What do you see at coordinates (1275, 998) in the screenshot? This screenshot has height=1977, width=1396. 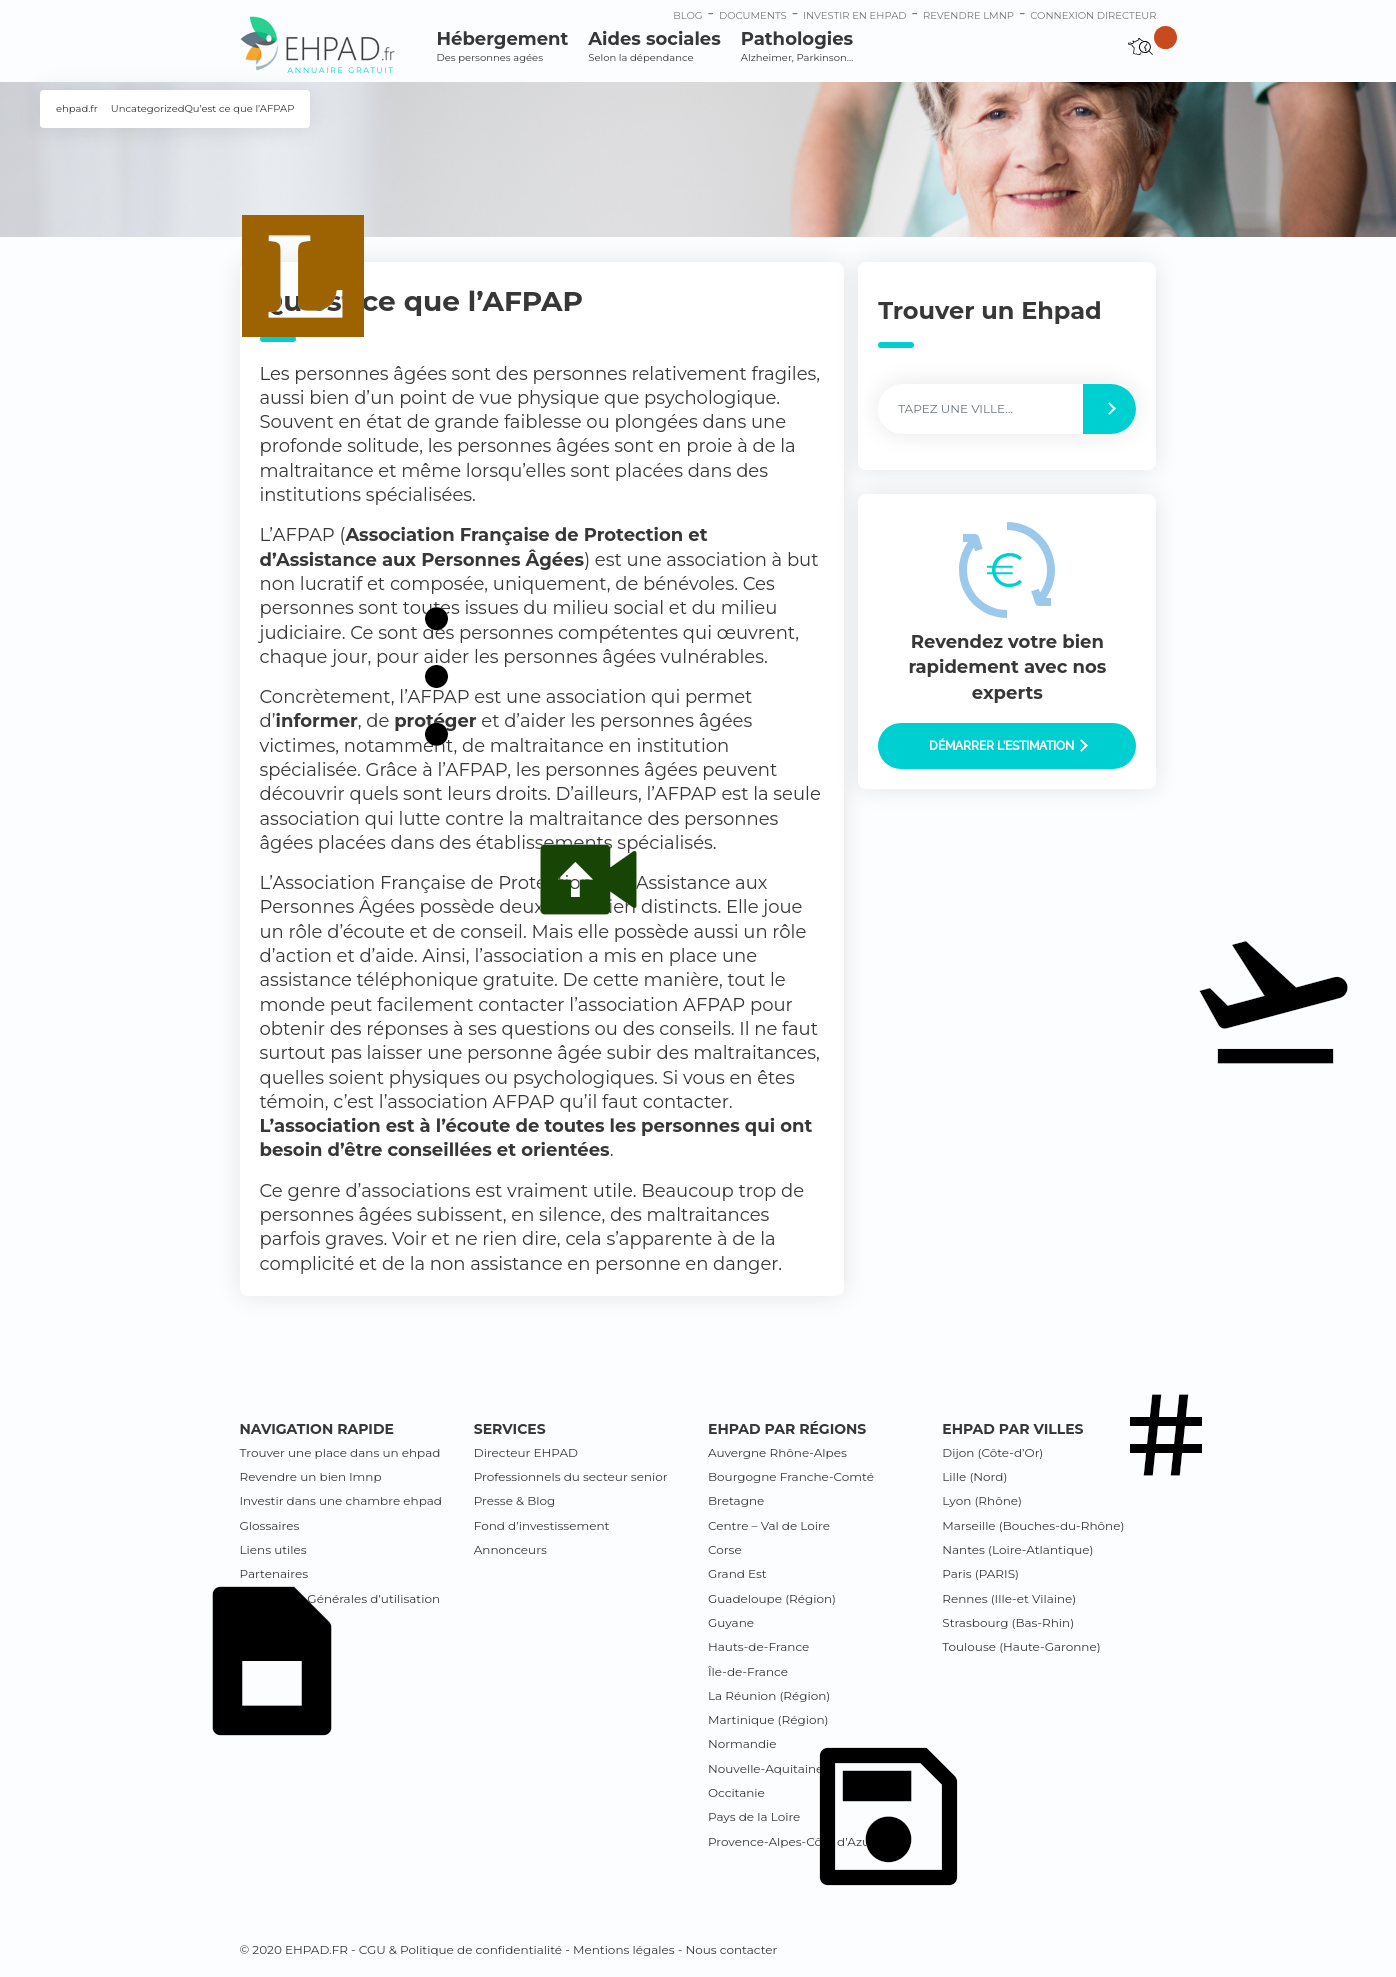 I see `view departing flights` at bounding box center [1275, 998].